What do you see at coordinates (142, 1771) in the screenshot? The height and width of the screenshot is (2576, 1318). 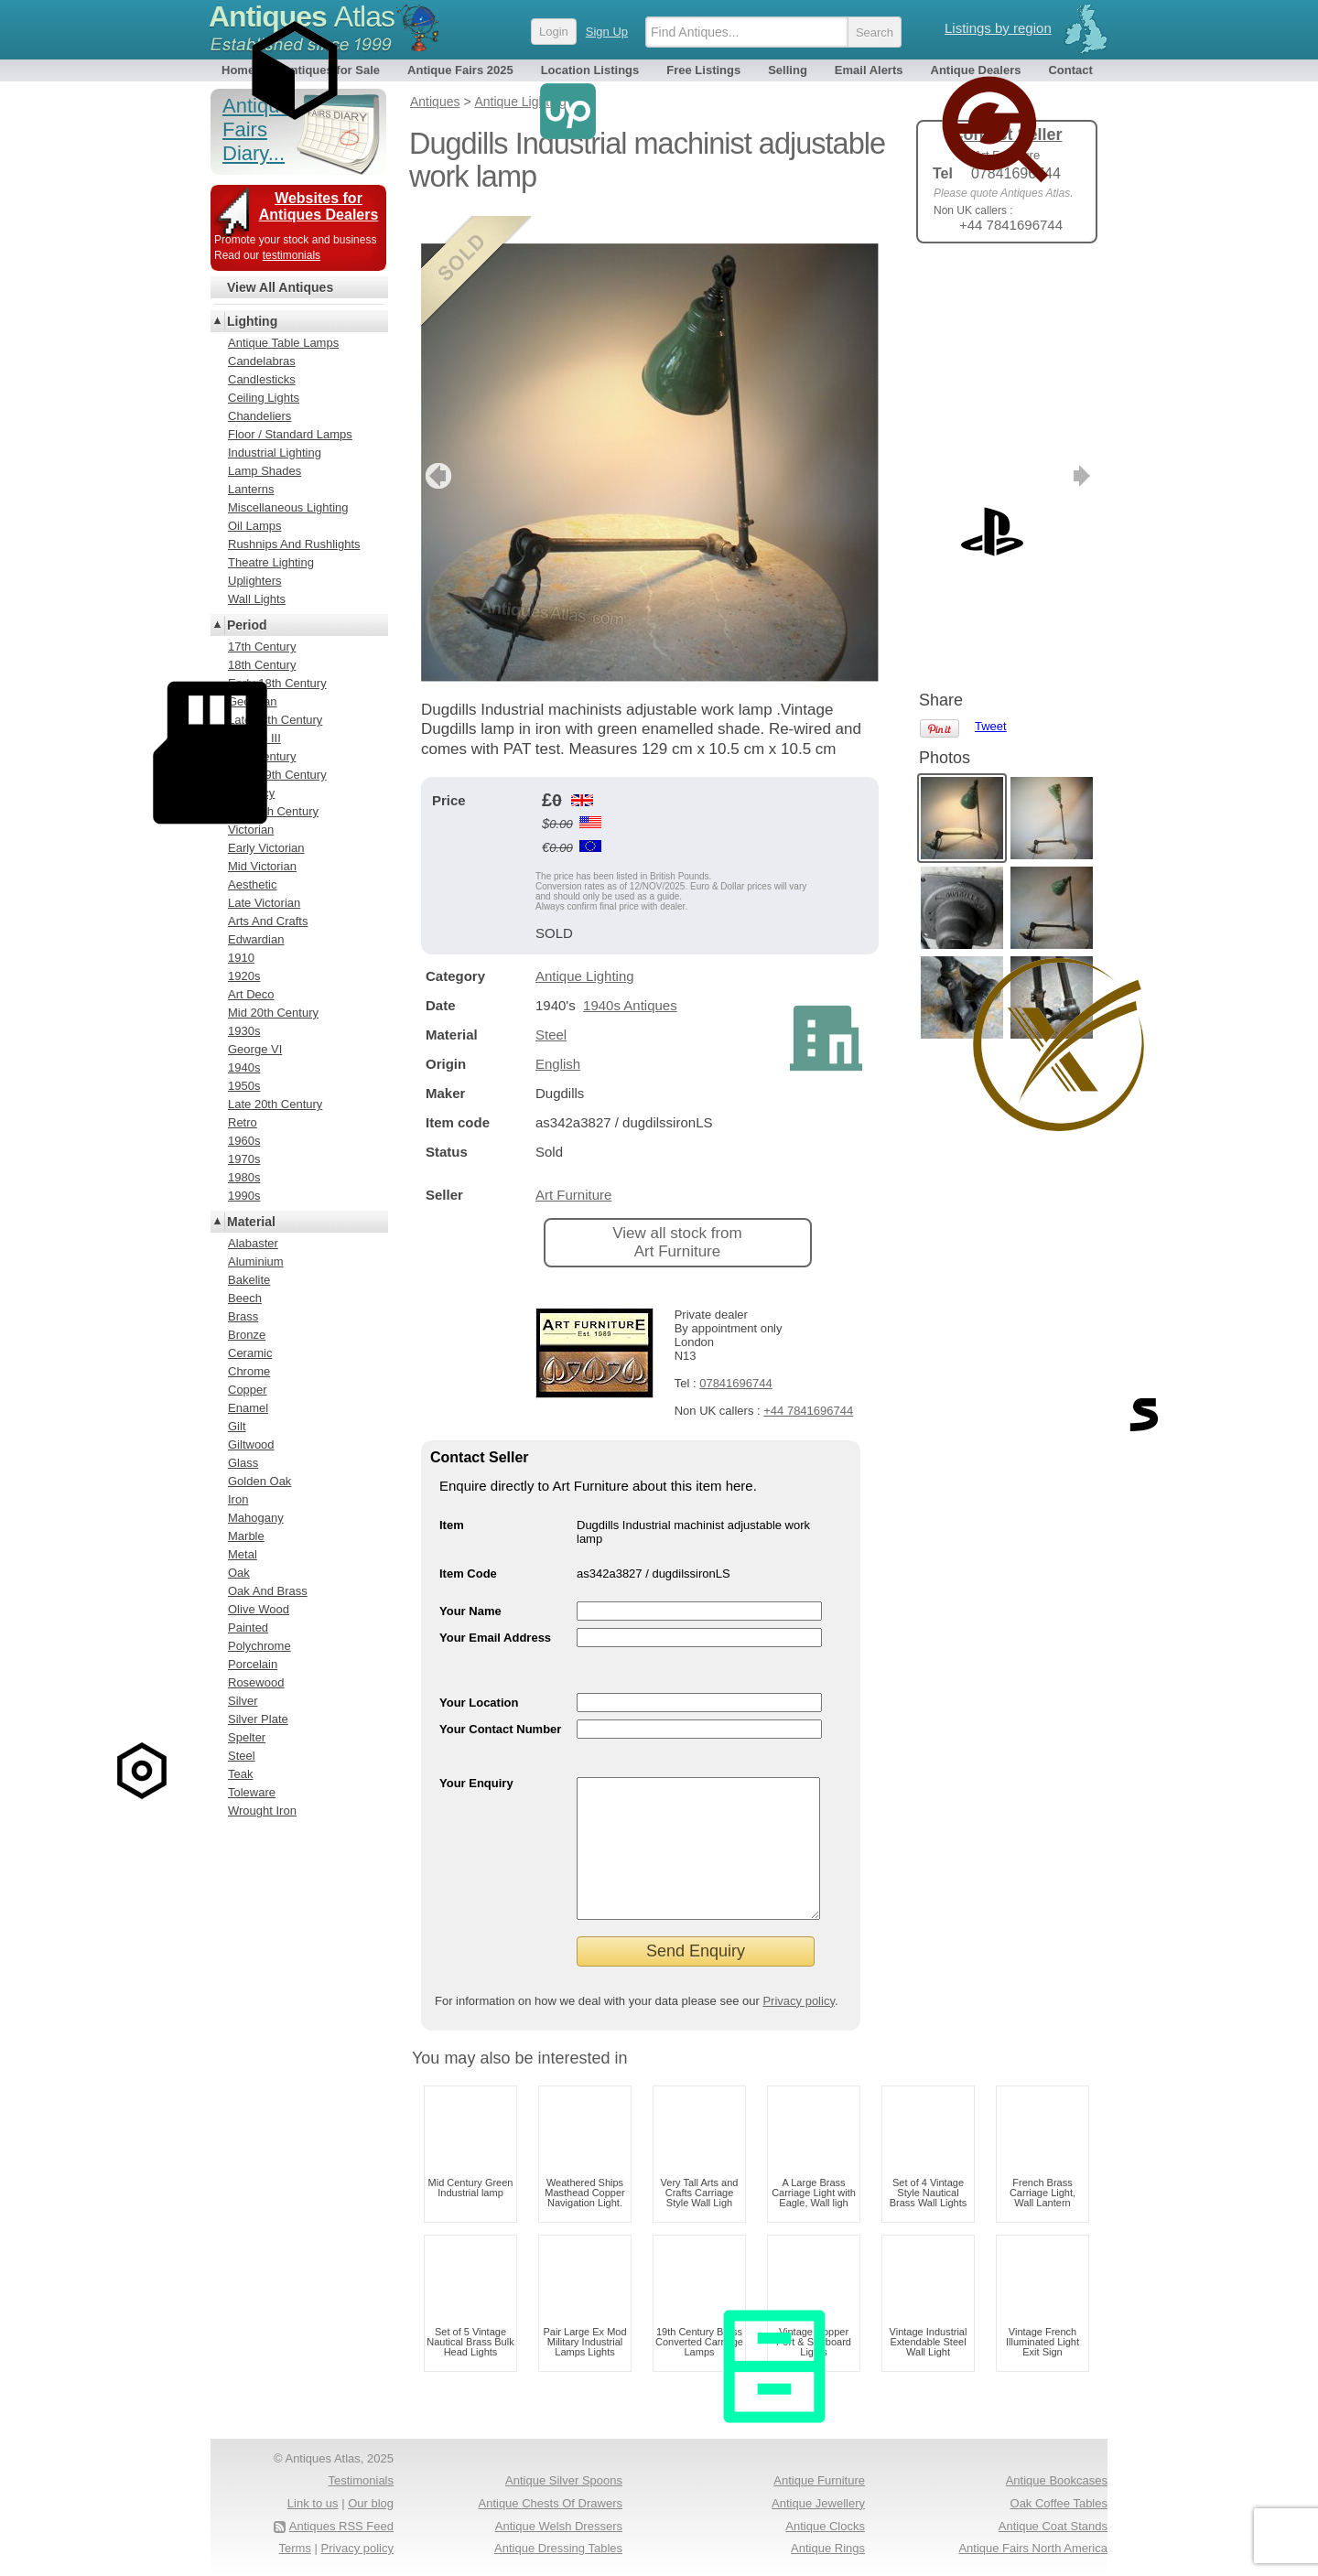 I see `access settings or preferences` at bounding box center [142, 1771].